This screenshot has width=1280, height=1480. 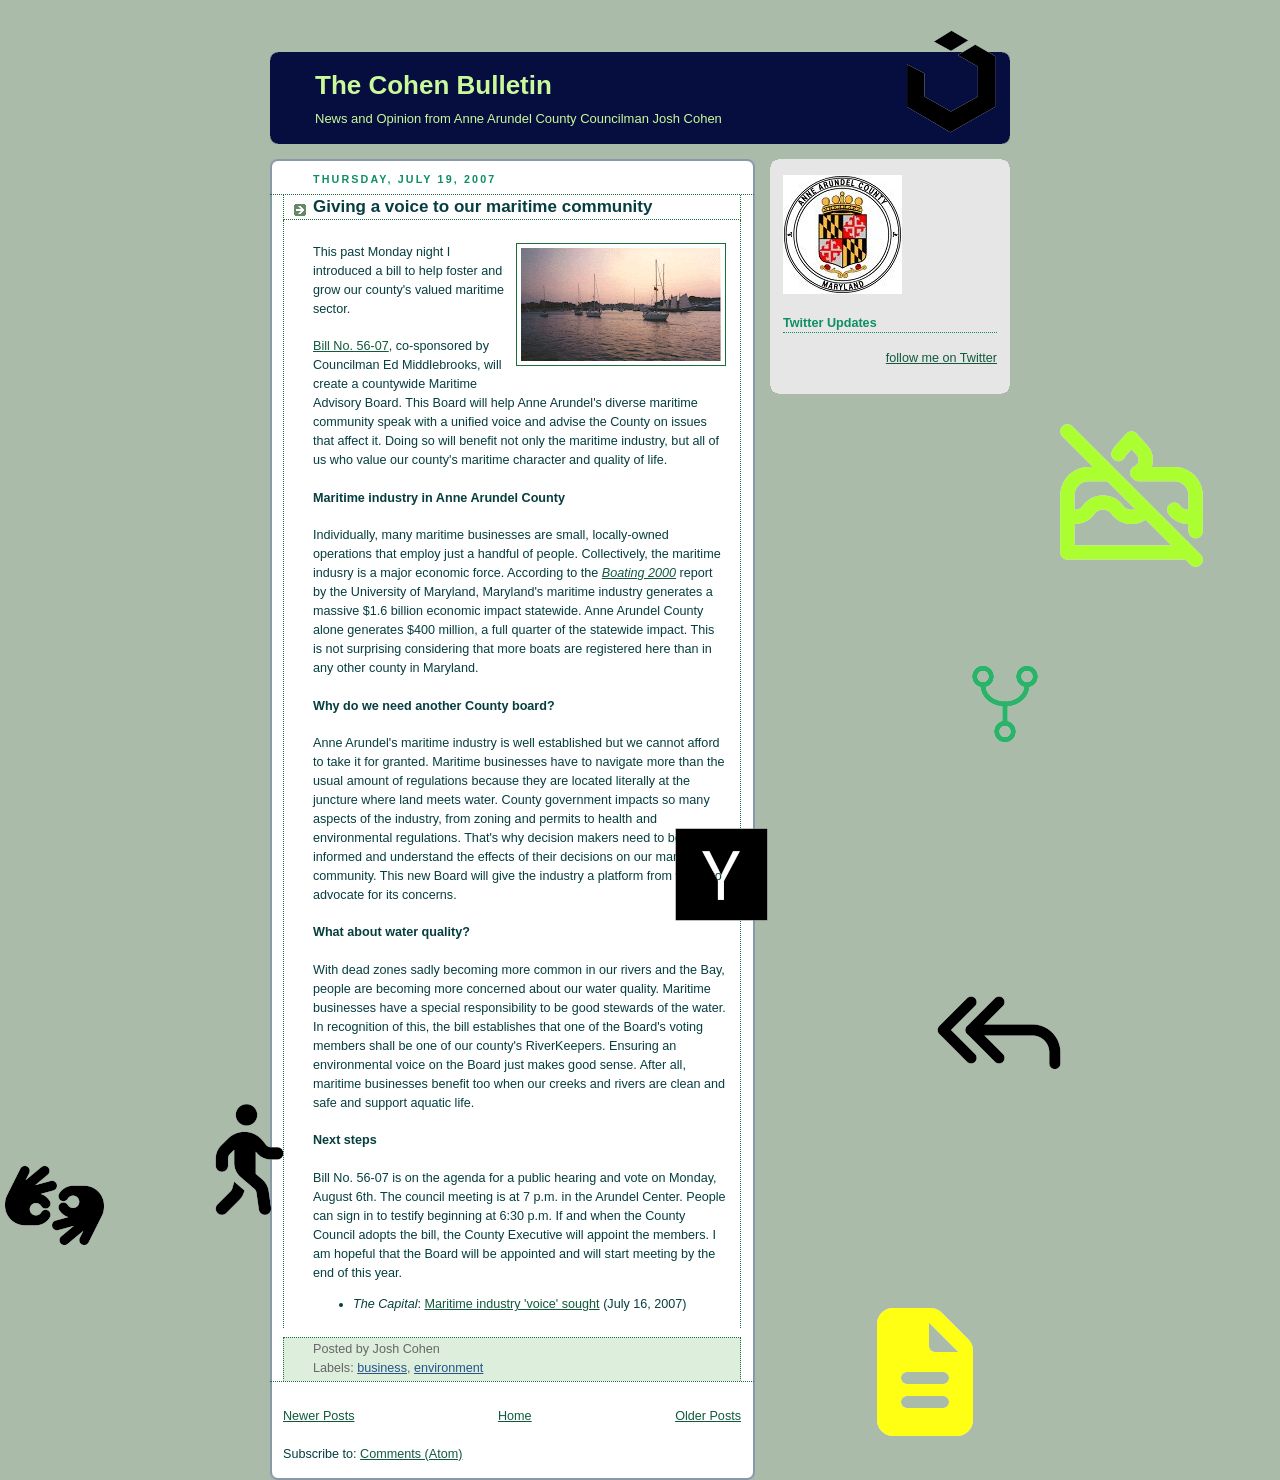 What do you see at coordinates (951, 81) in the screenshot?
I see `UIkit framework logo` at bounding box center [951, 81].